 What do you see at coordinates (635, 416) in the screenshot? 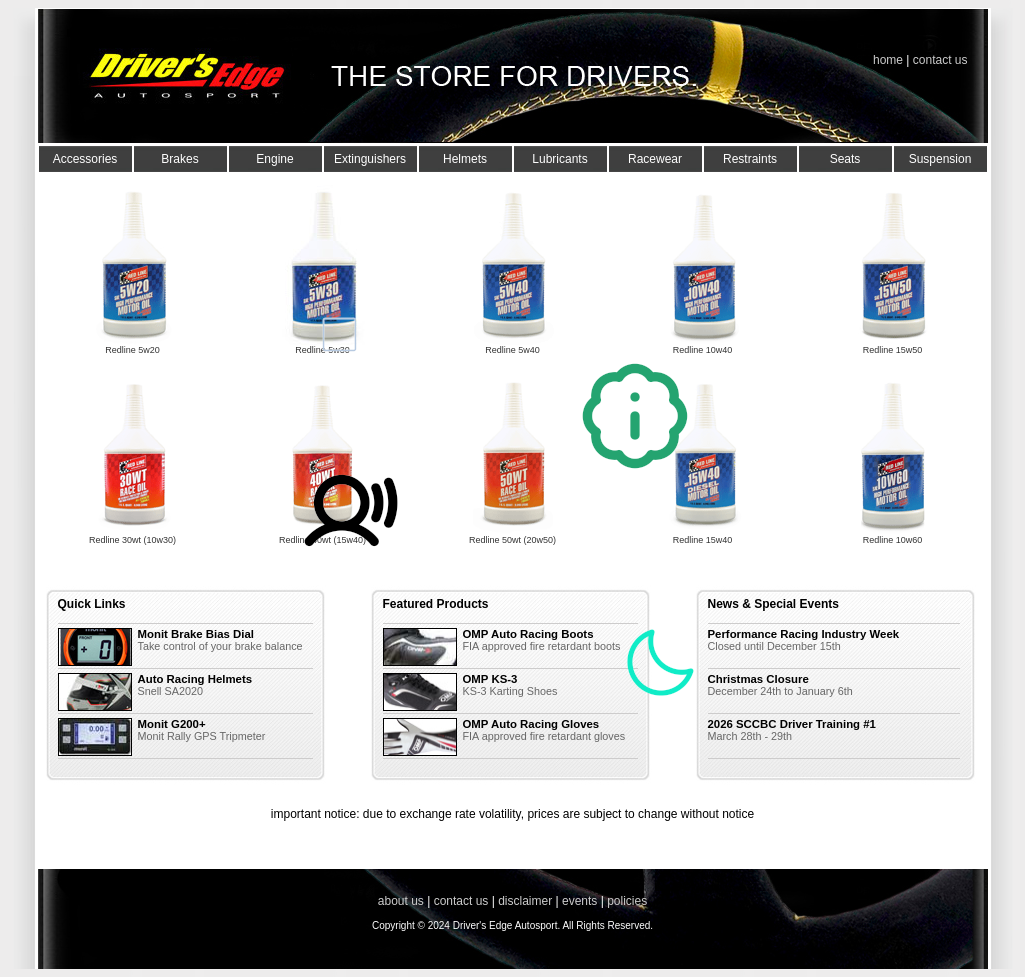
I see `view information or details` at bounding box center [635, 416].